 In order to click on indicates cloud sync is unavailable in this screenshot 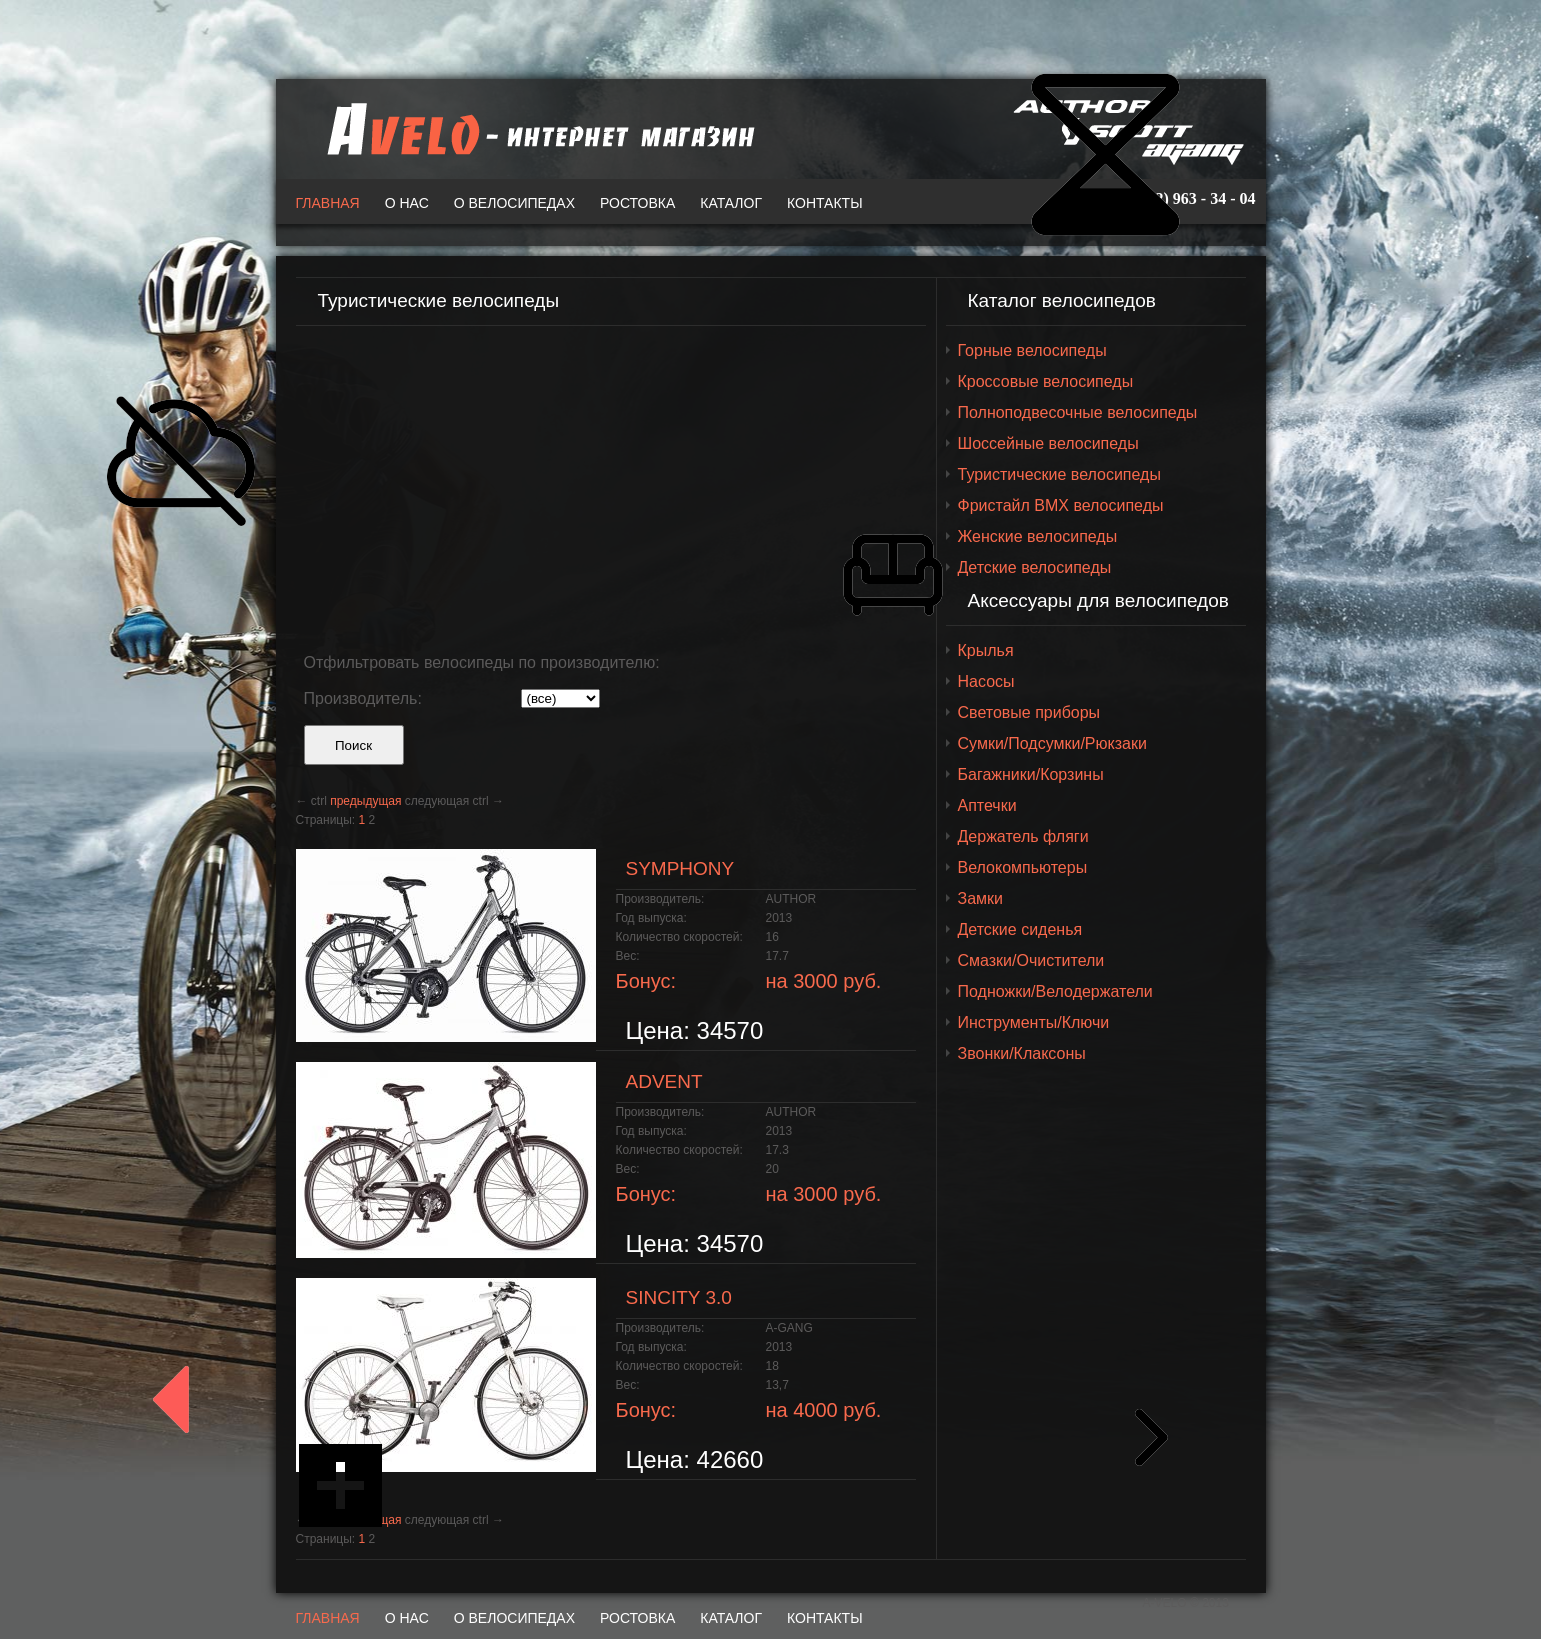, I will do `click(181, 458)`.